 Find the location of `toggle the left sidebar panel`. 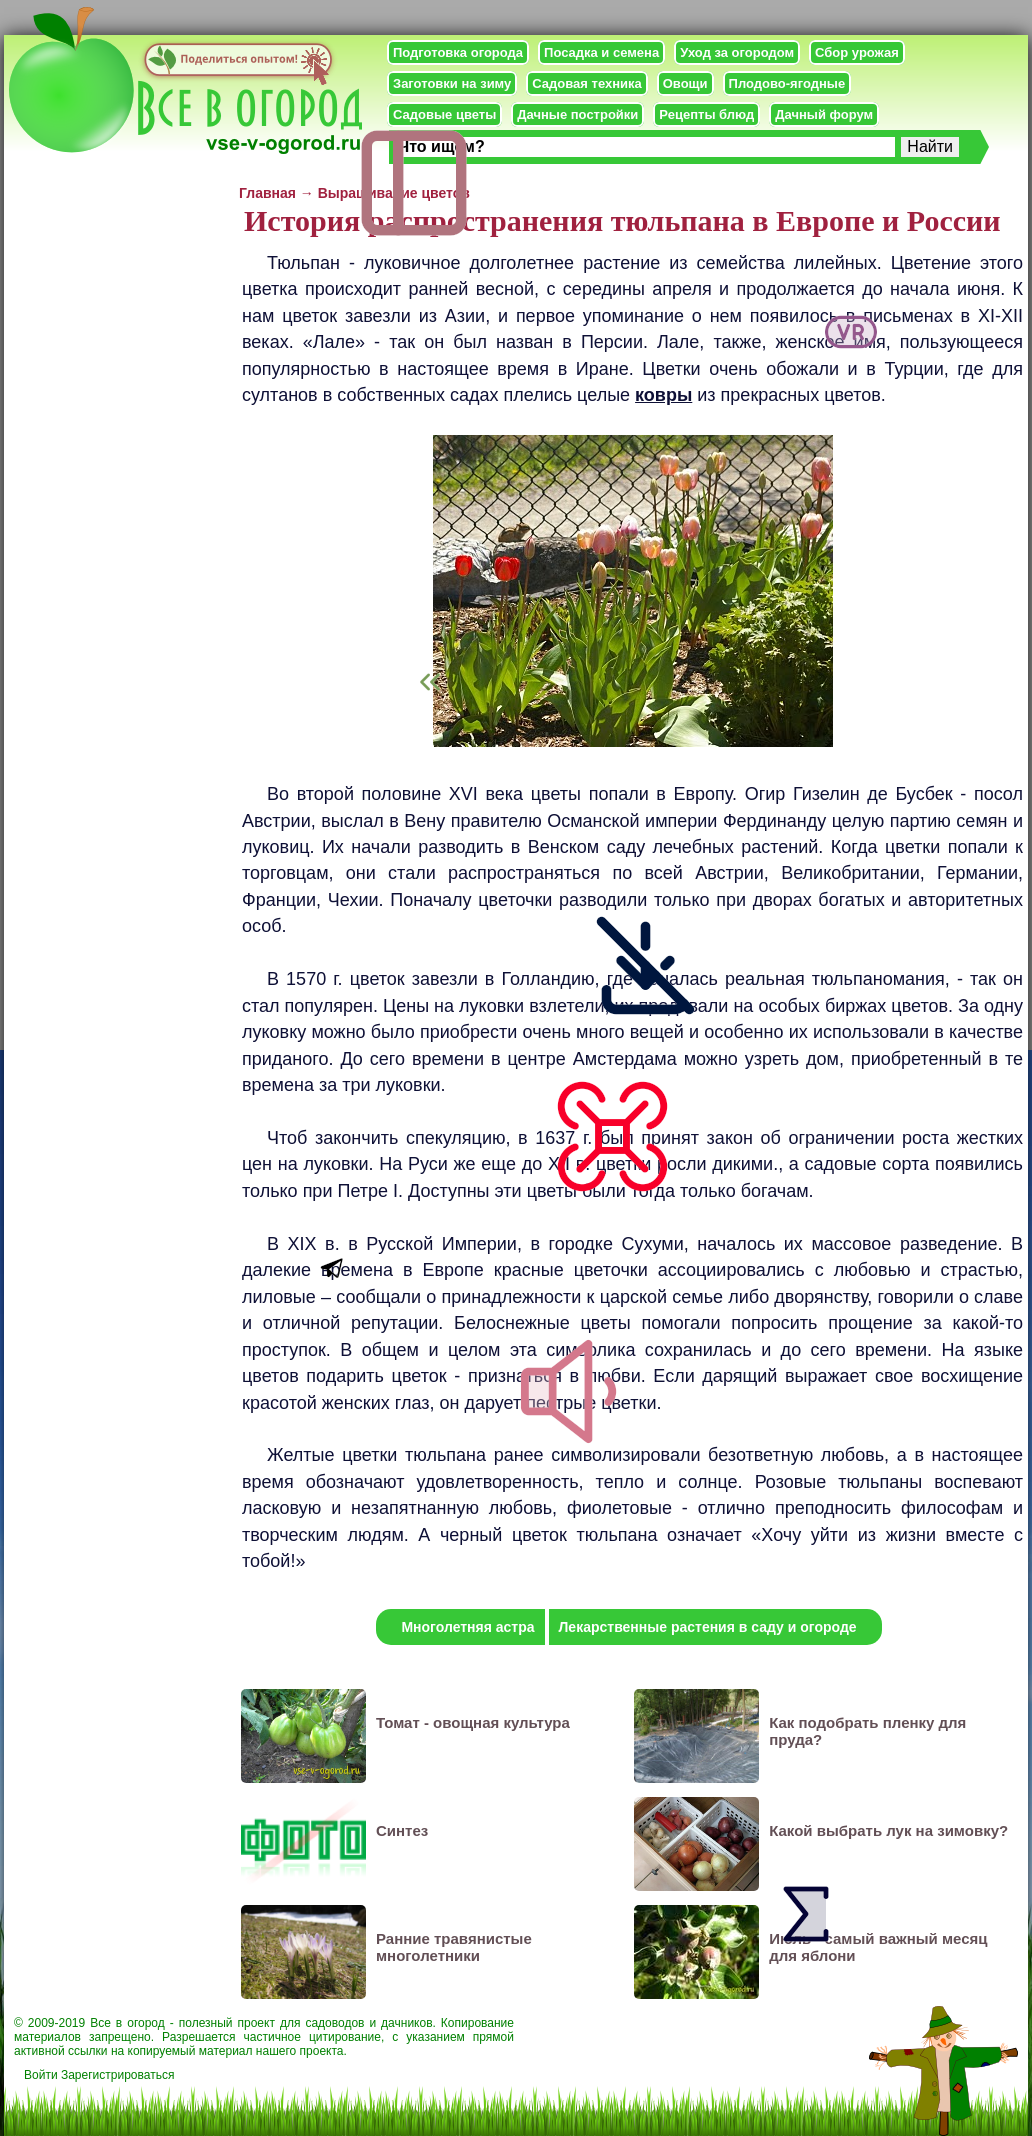

toggle the left sidebar panel is located at coordinates (414, 183).